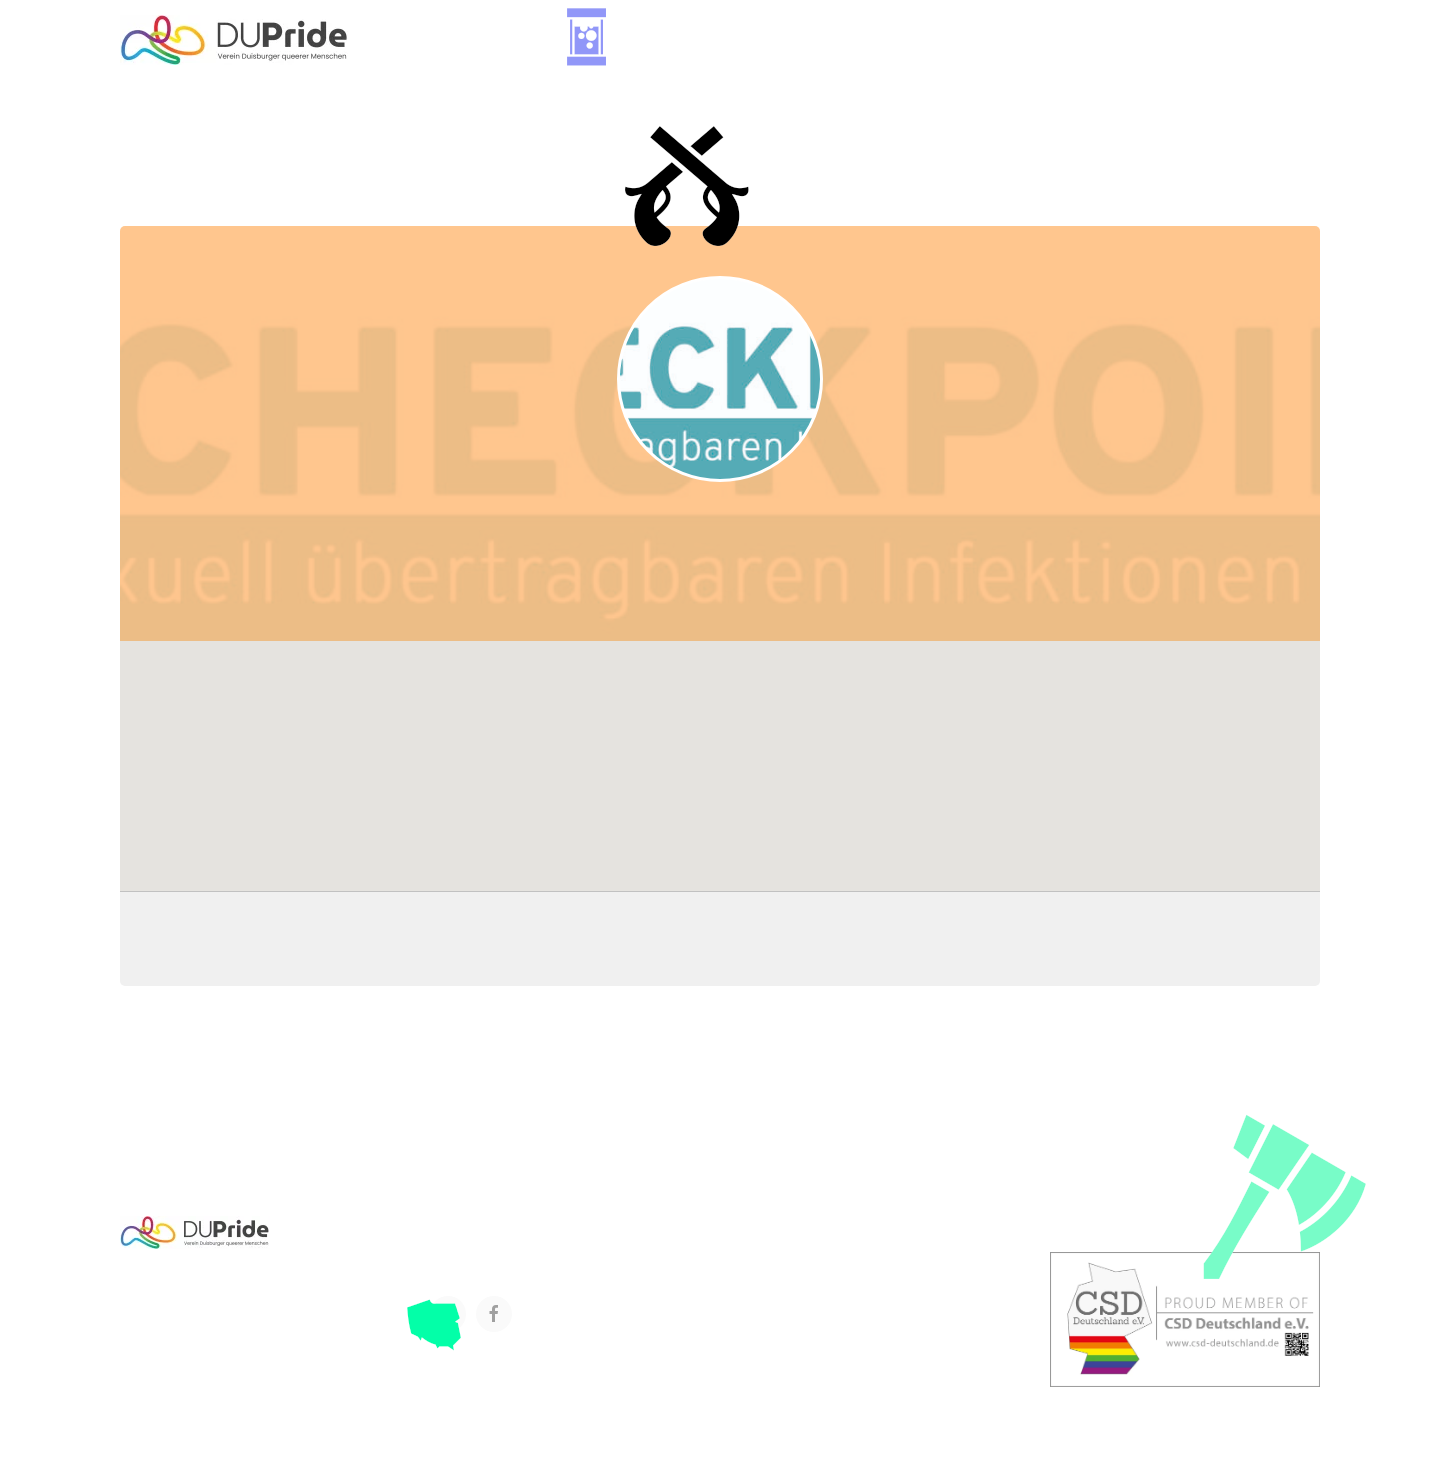 The width and height of the screenshot is (1440, 1457). Describe the element at coordinates (434, 1325) in the screenshot. I see `select Poland as your country or region` at that location.